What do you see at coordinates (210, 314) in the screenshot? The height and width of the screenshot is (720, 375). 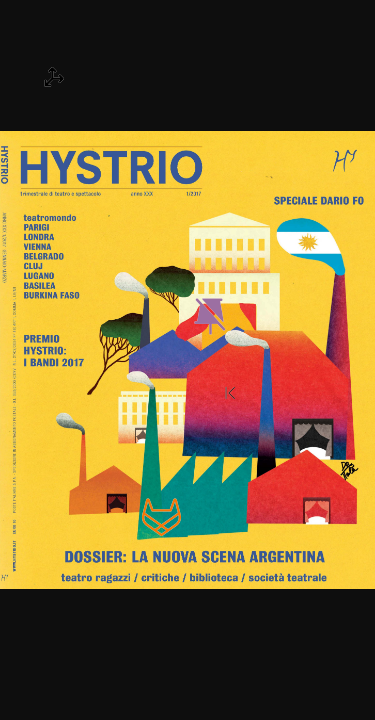 I see `unpin this item` at bounding box center [210, 314].